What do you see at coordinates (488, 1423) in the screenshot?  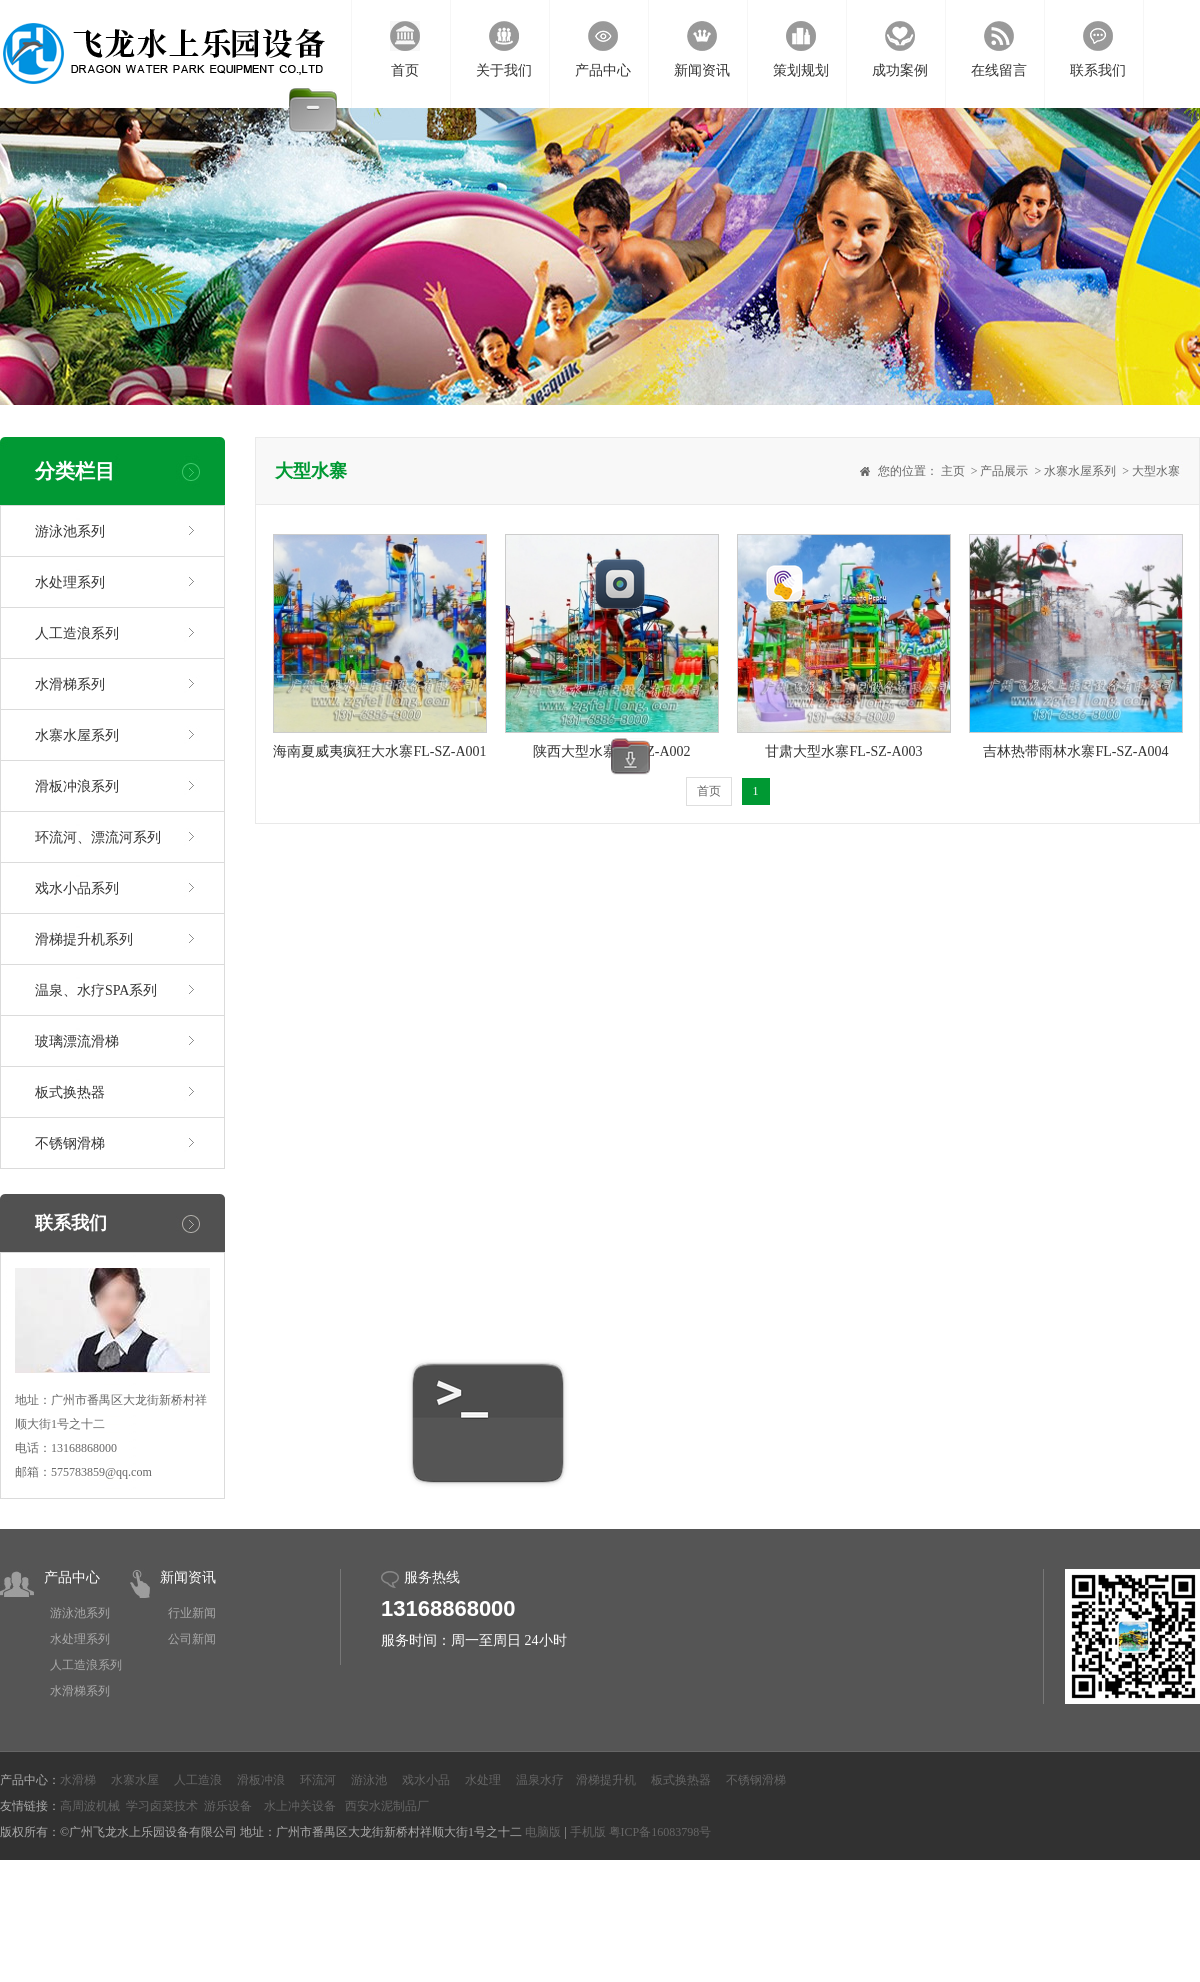 I see `open the terminal application` at bounding box center [488, 1423].